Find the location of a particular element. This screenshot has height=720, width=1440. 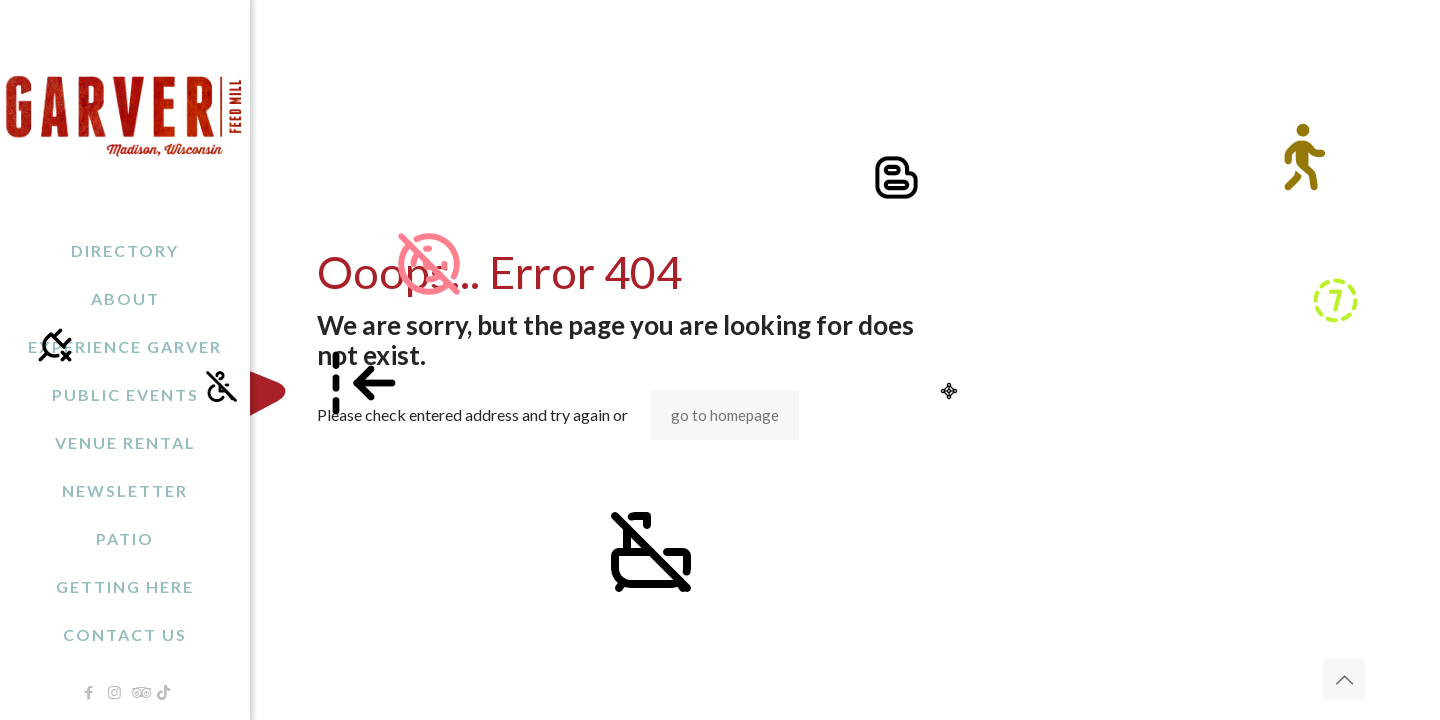

get walking directions is located at coordinates (1303, 157).